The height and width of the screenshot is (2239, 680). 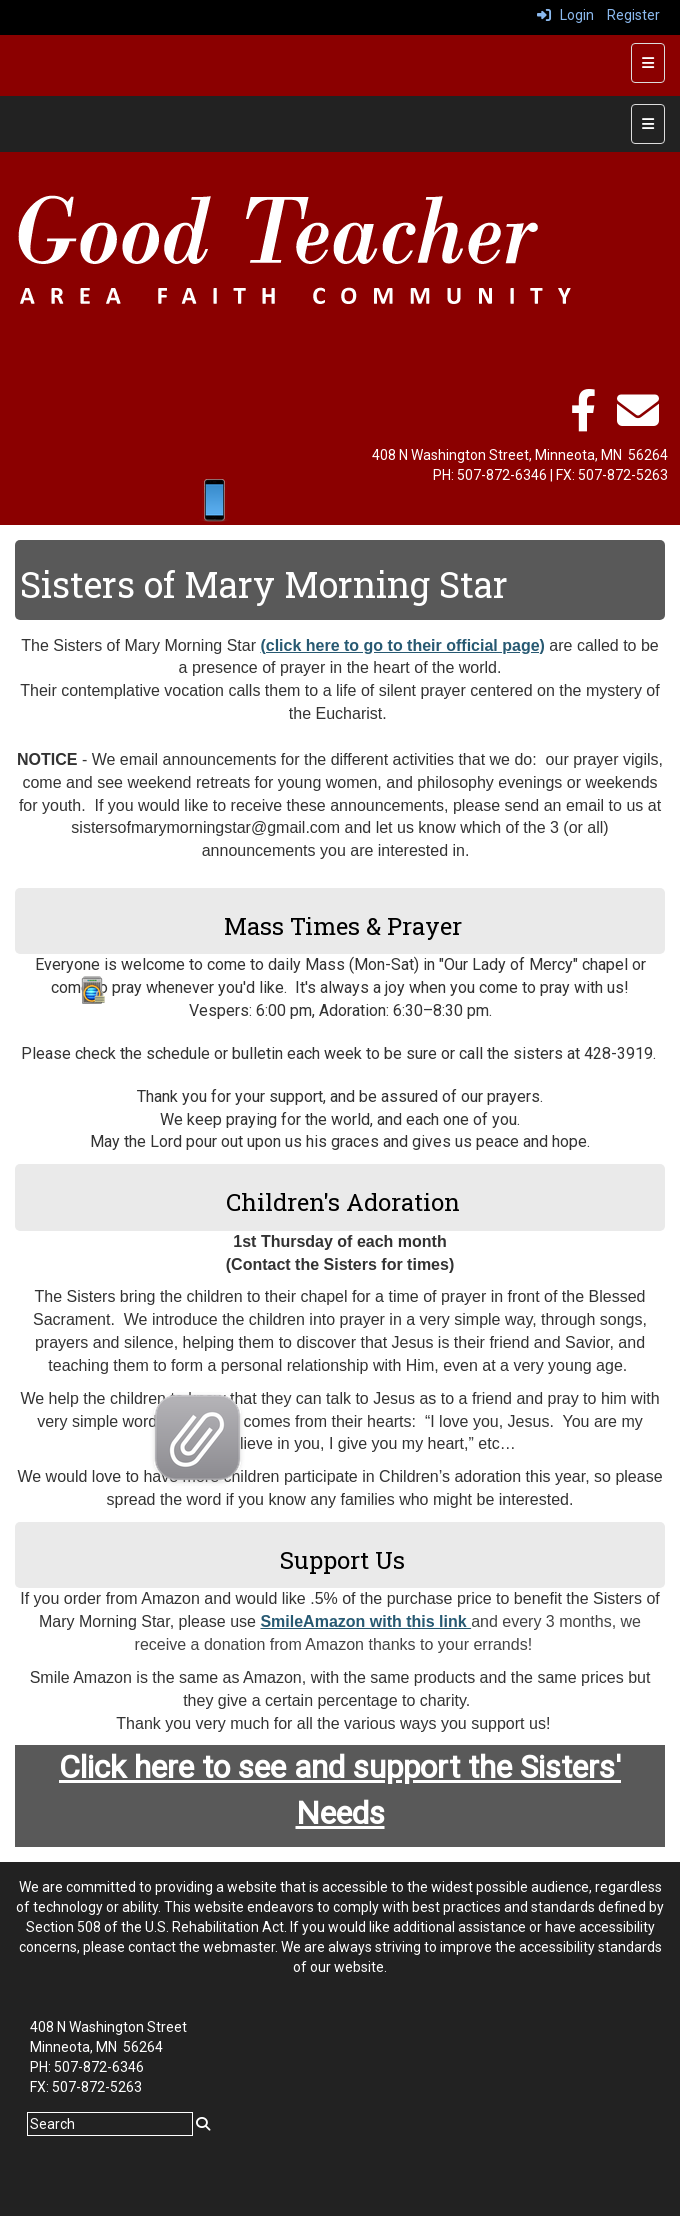 I want to click on iPhone SE 2 device connected to your mac, so click(x=214, y=500).